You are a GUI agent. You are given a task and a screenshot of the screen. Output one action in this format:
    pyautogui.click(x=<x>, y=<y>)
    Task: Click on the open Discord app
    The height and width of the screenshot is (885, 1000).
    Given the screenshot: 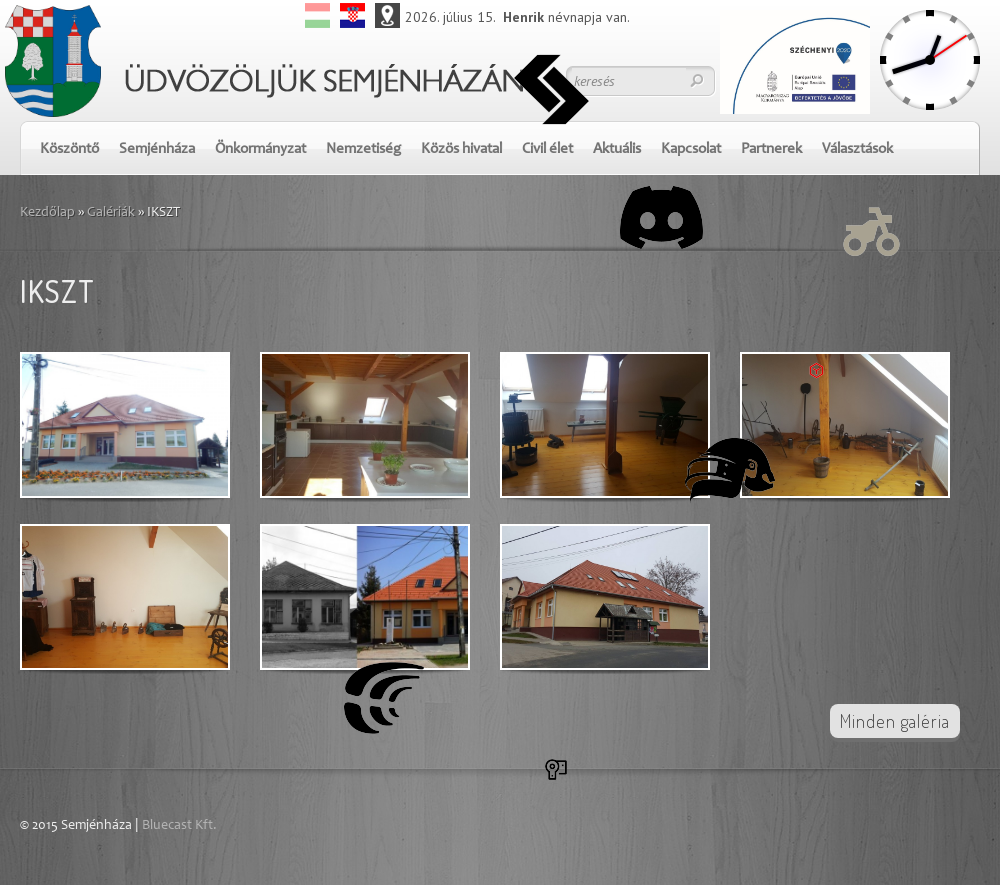 What is the action you would take?
    pyautogui.click(x=661, y=217)
    